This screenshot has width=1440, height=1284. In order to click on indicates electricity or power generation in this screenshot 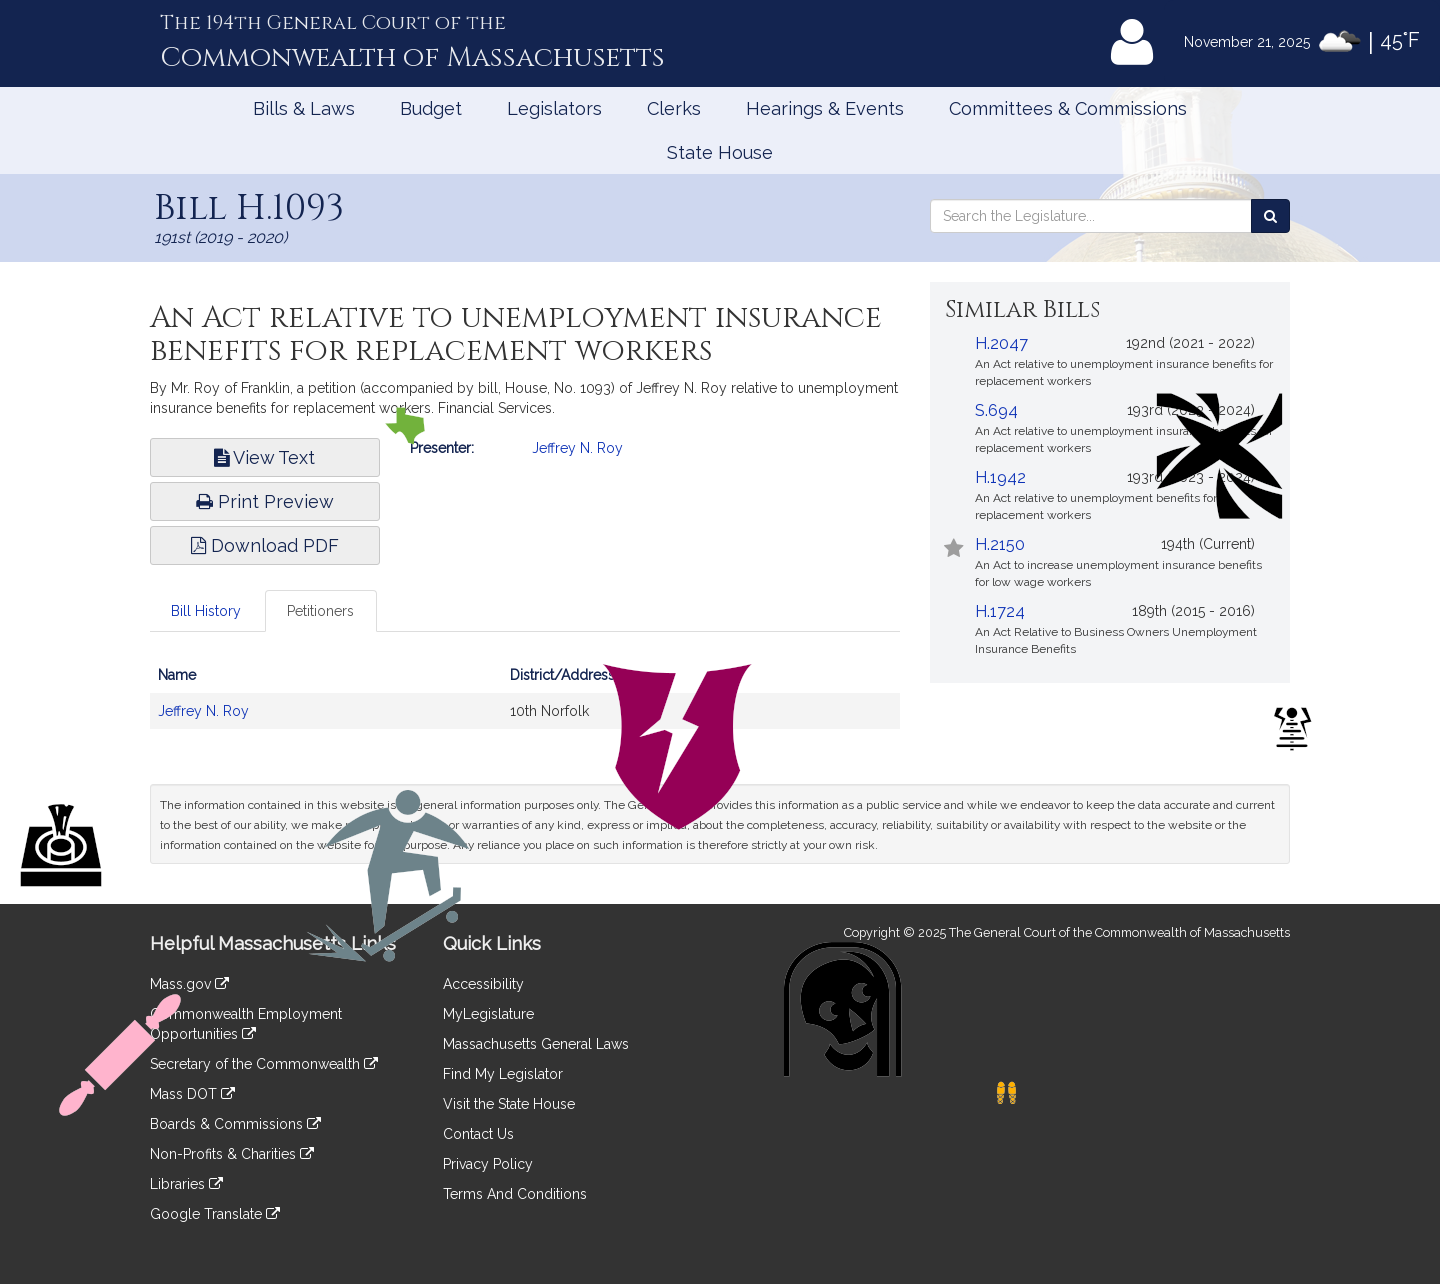, I will do `click(1292, 729)`.